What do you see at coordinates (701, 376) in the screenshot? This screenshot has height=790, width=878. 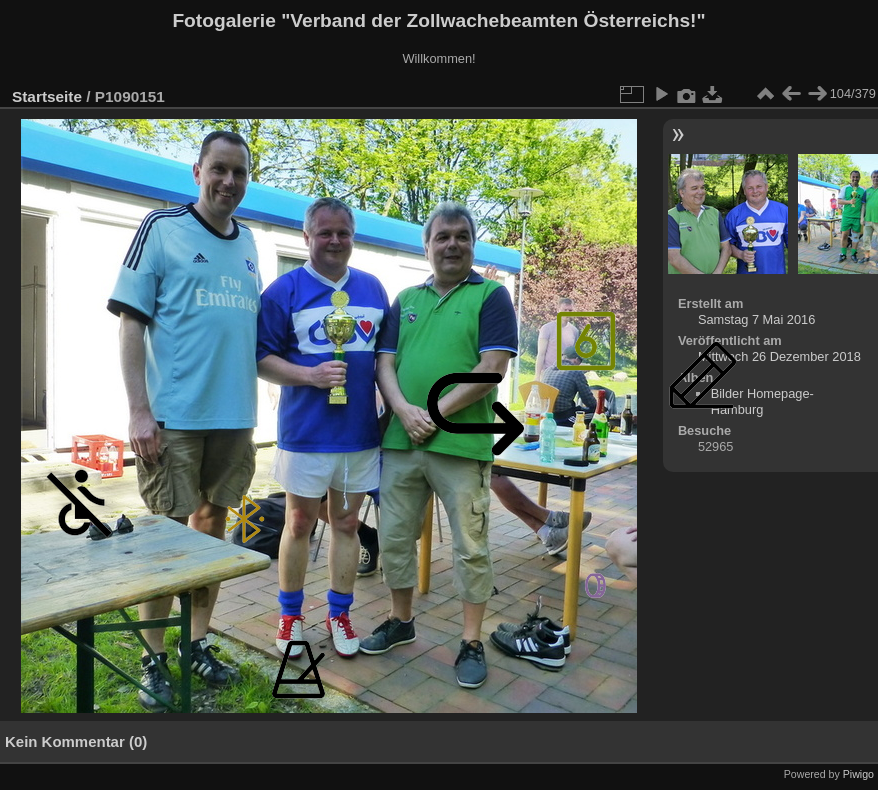 I see `edit text or content` at bounding box center [701, 376].